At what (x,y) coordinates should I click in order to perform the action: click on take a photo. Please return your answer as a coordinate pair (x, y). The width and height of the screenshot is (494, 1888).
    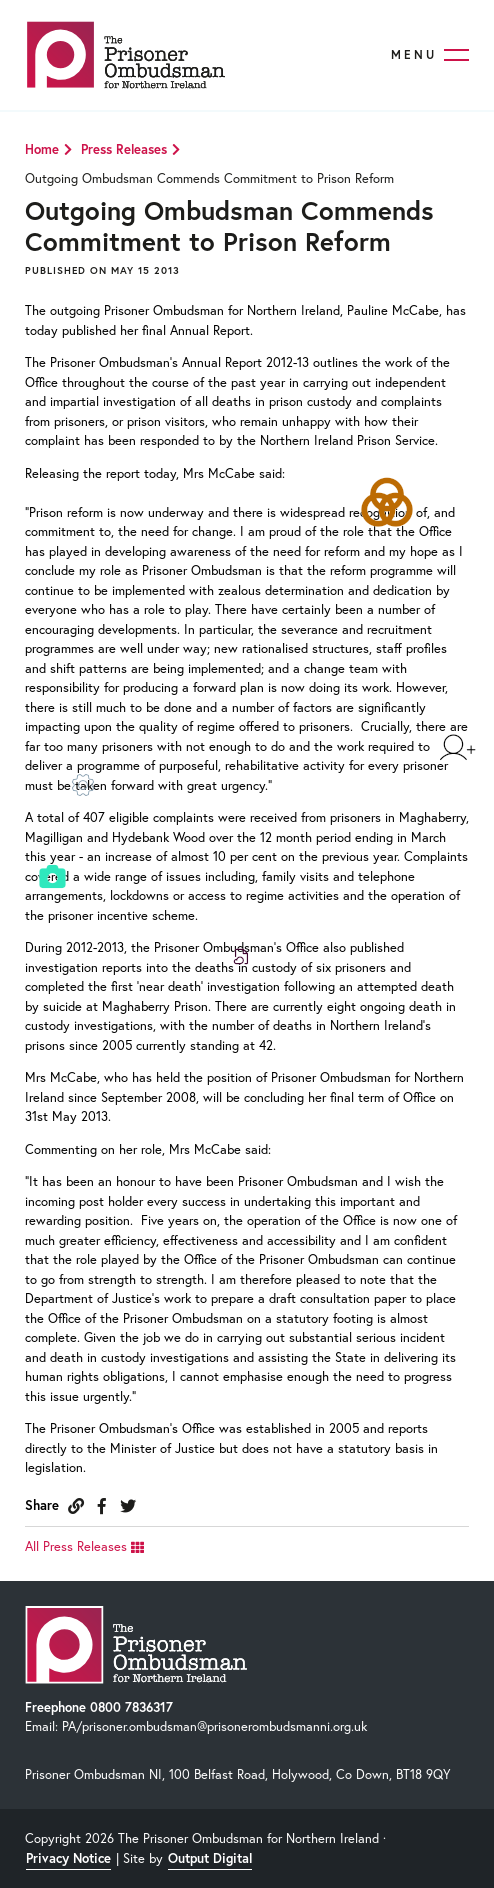
    Looking at the image, I should click on (52, 876).